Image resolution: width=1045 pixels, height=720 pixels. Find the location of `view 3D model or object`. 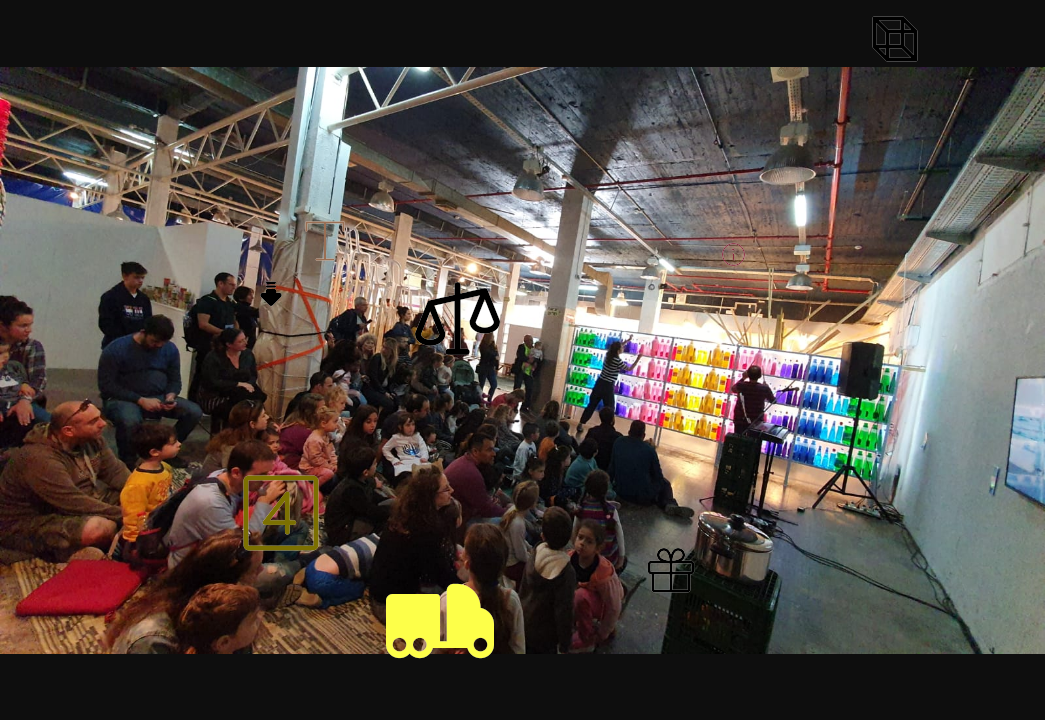

view 3D model or object is located at coordinates (895, 39).